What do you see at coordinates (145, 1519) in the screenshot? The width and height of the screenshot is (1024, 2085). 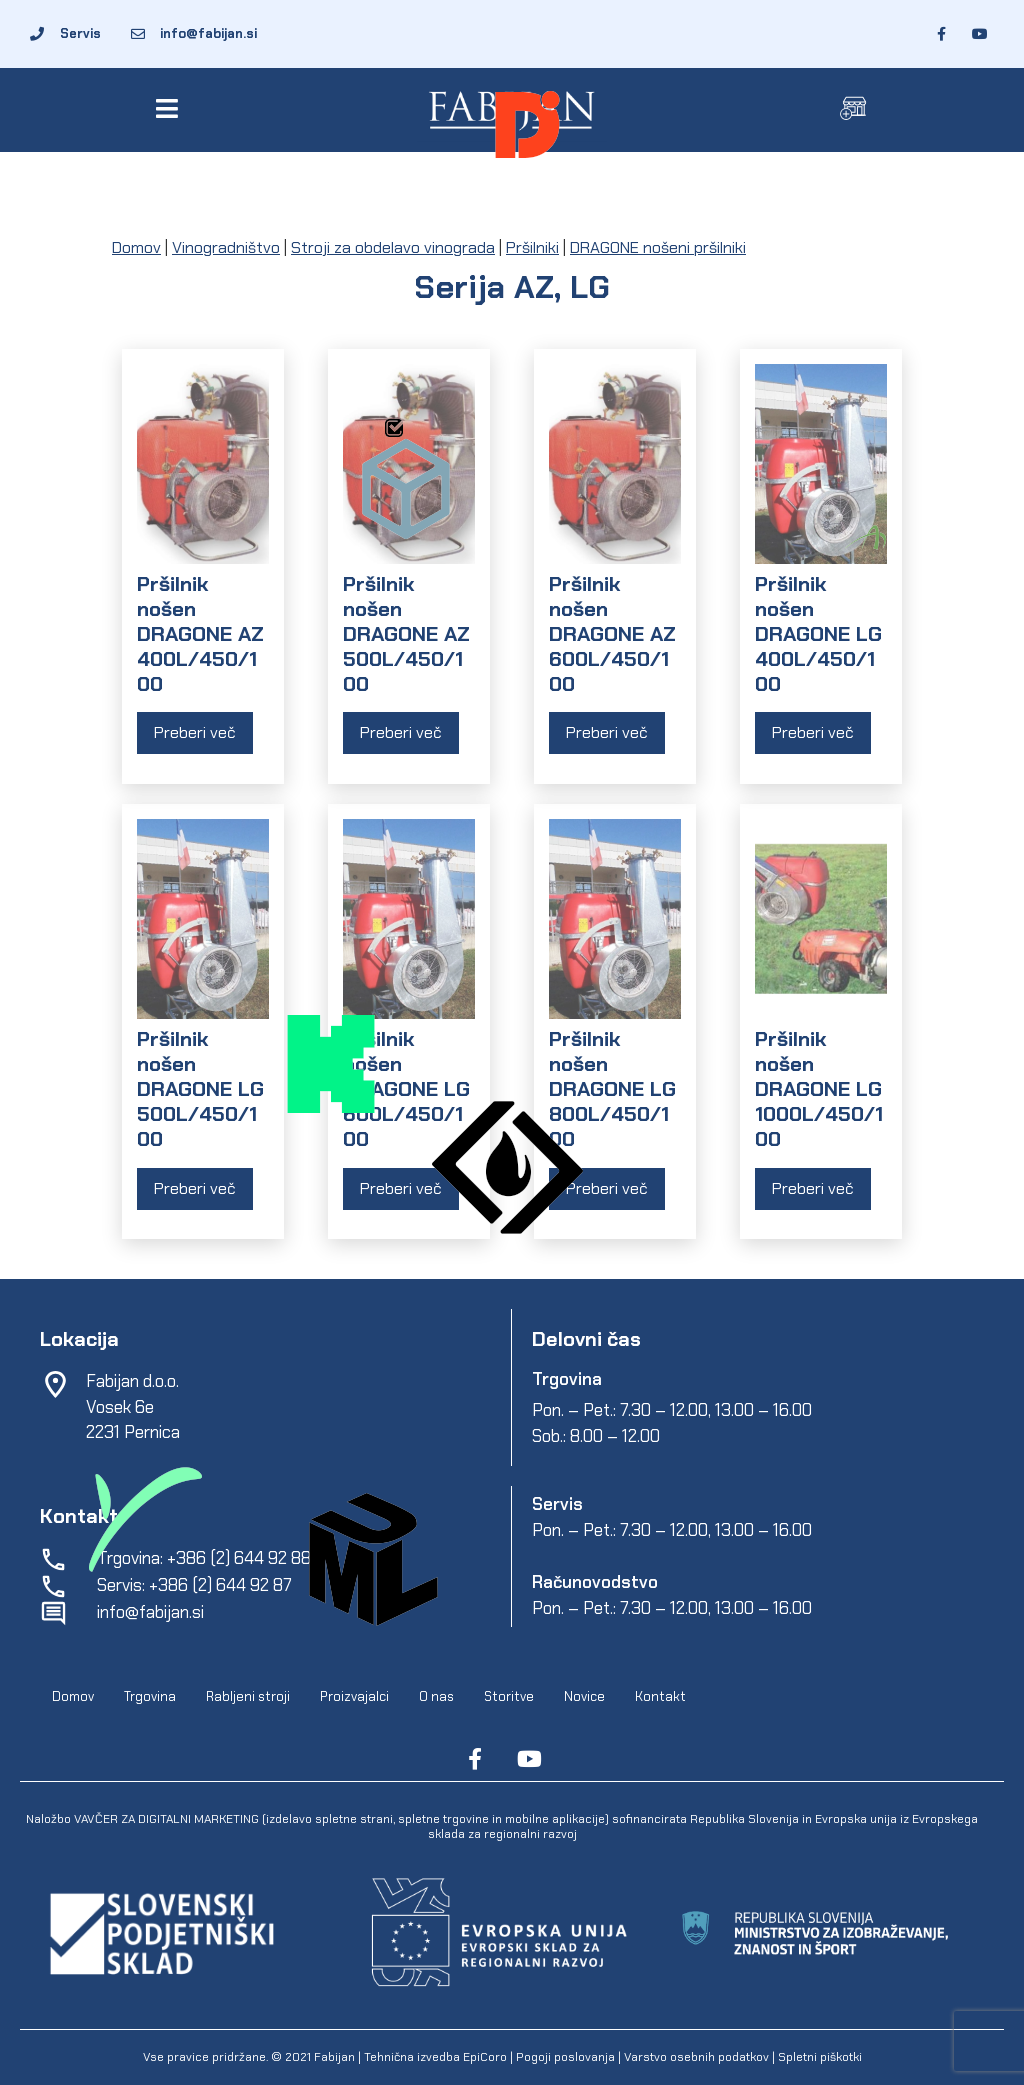 I see `payoneer payment service logo` at bounding box center [145, 1519].